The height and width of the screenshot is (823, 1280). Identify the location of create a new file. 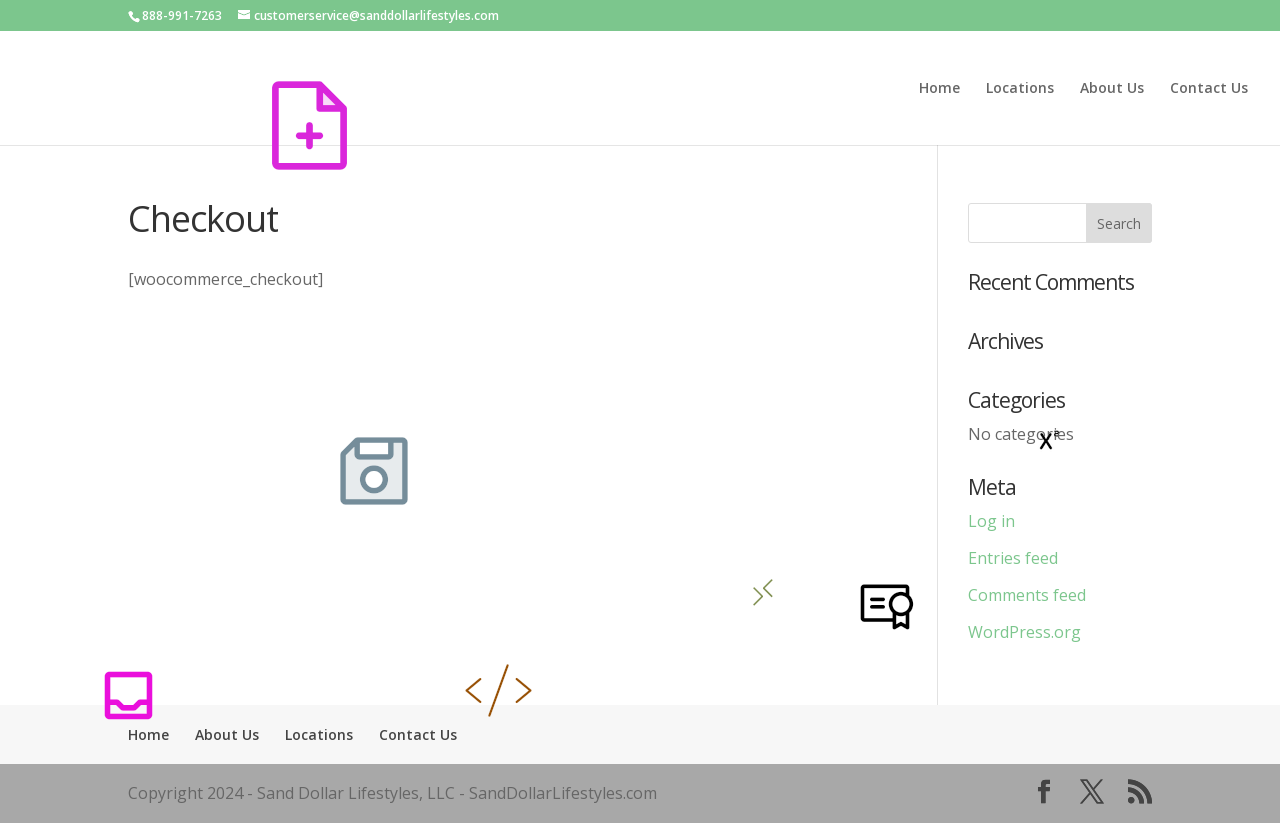
(309, 125).